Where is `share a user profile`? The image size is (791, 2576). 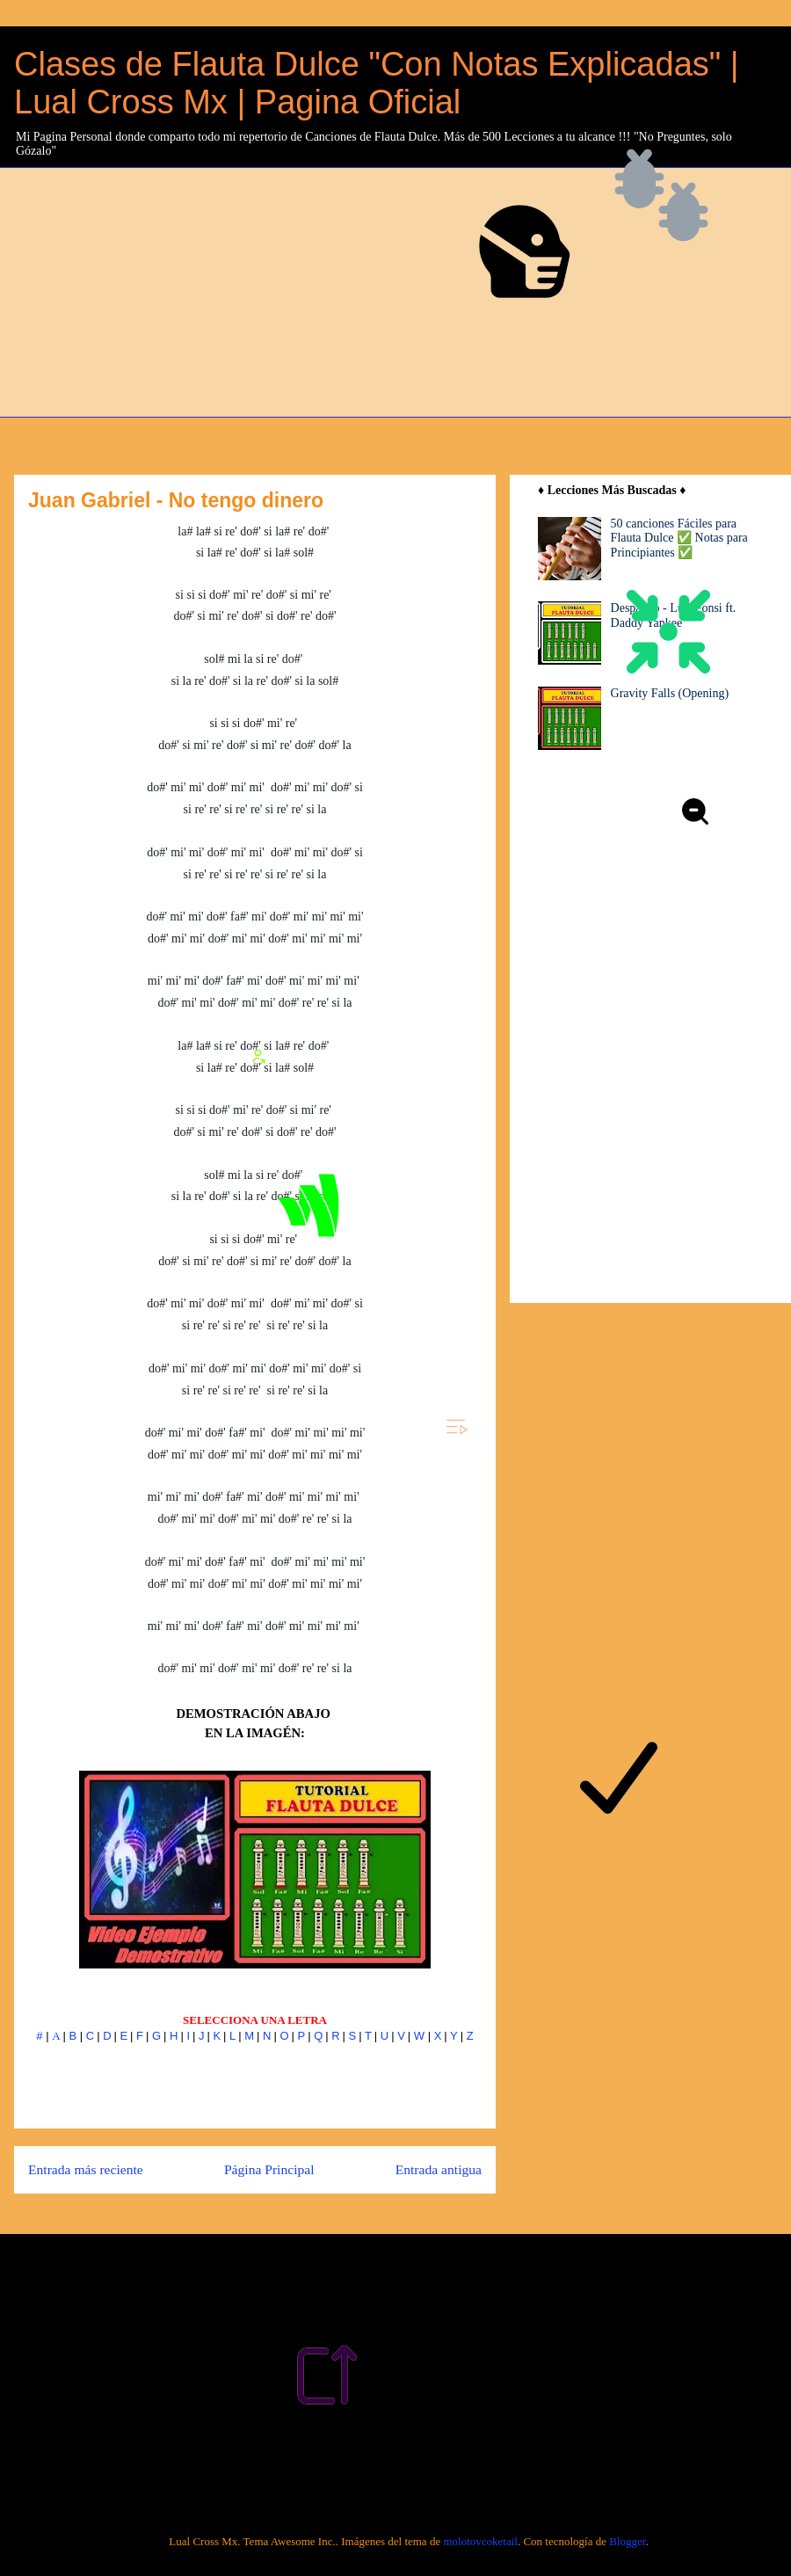
share a user profile is located at coordinates (258, 1056).